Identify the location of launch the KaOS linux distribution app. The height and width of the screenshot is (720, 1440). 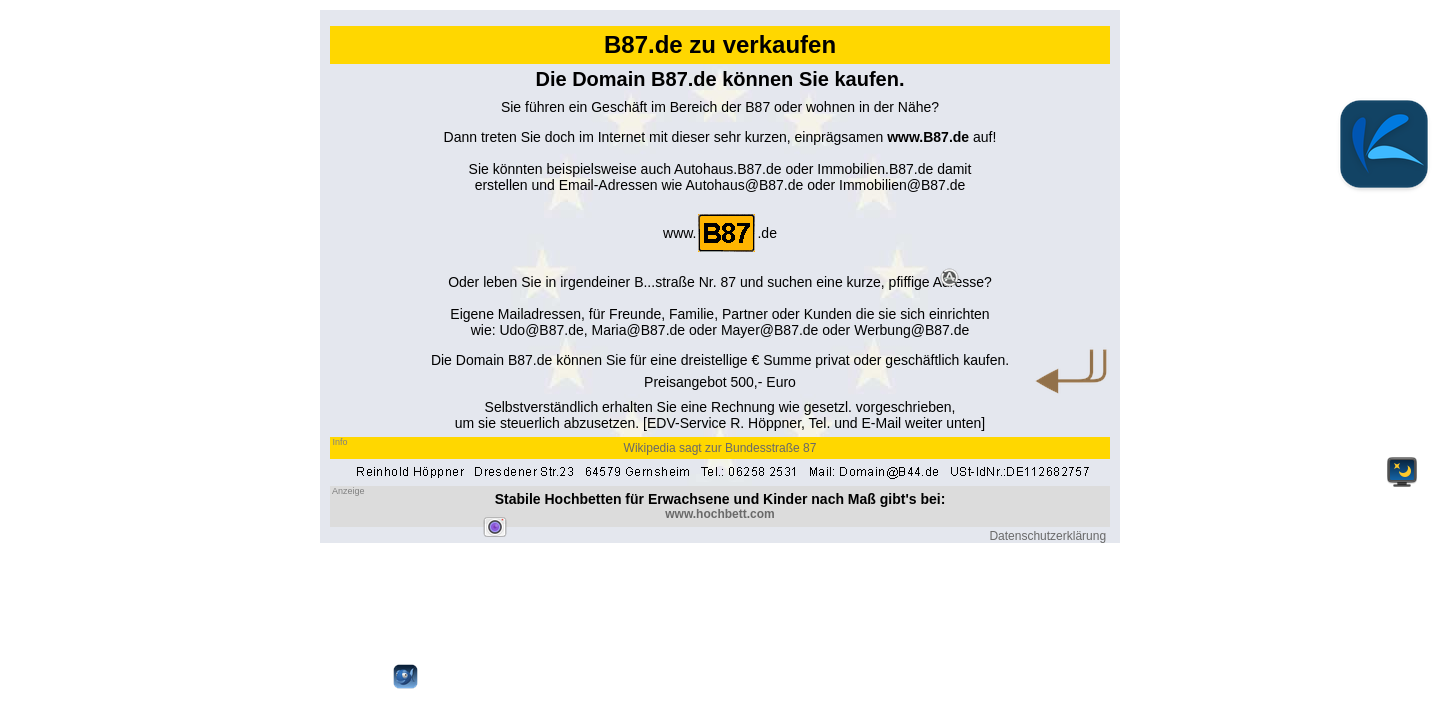
(1384, 144).